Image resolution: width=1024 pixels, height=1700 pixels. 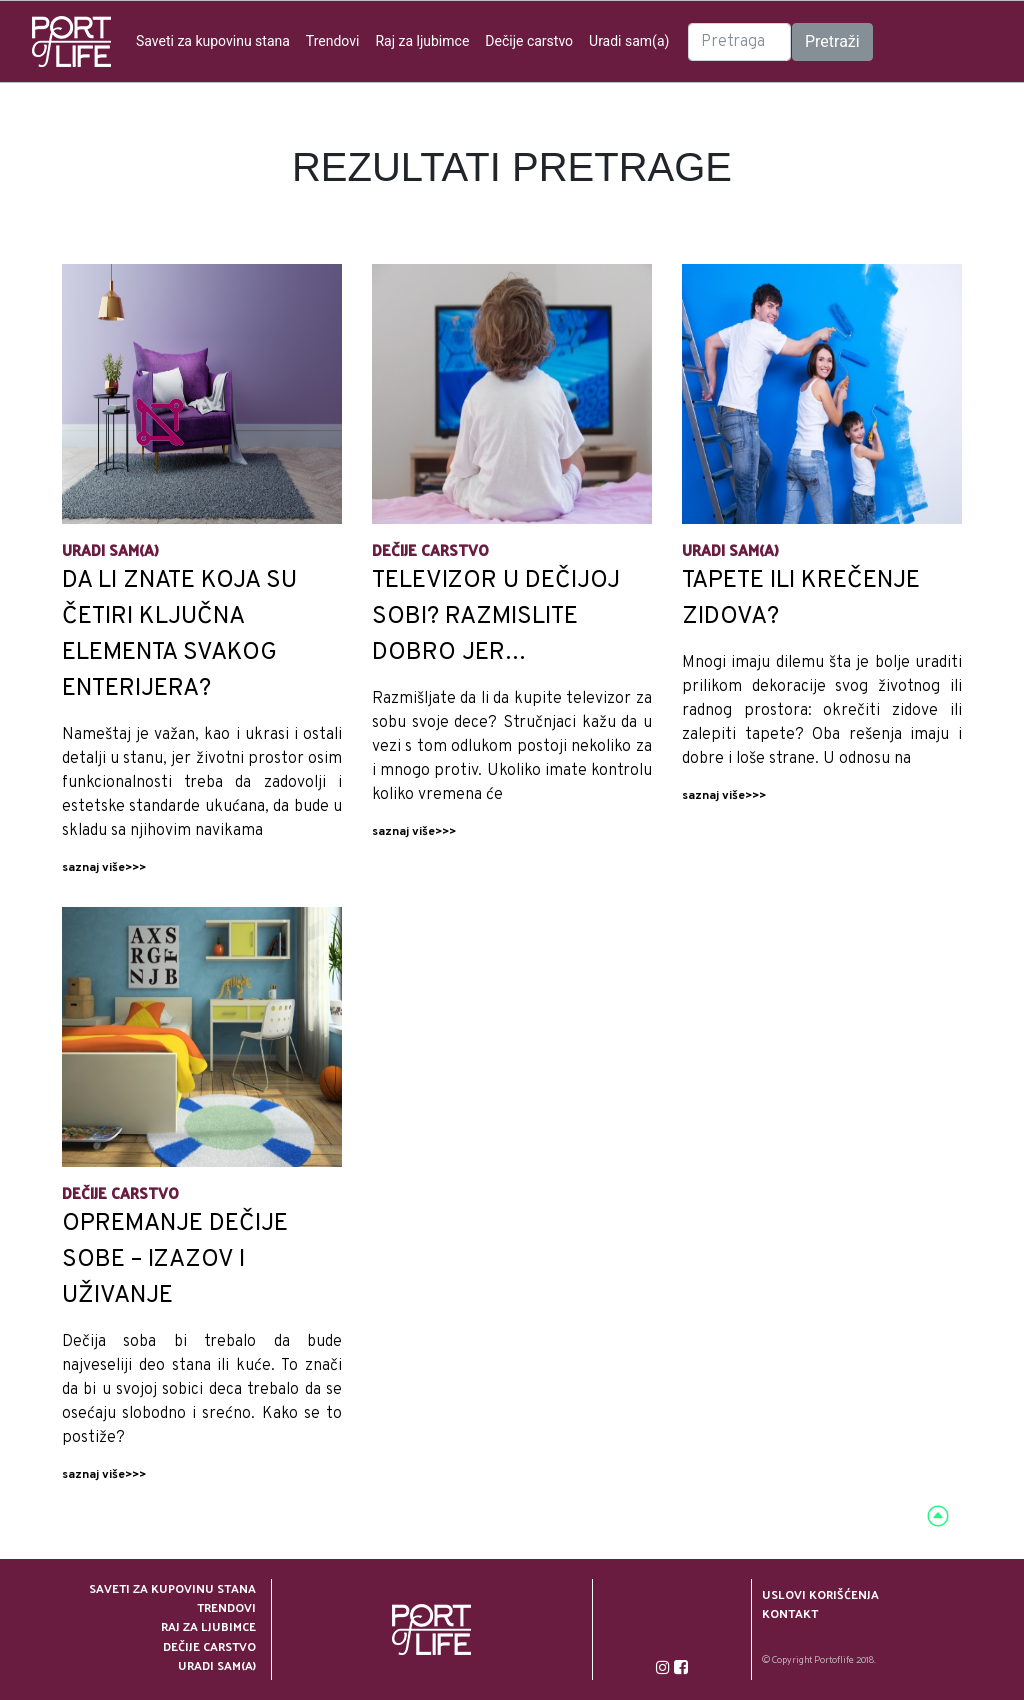 I want to click on disable shape tools, so click(x=160, y=422).